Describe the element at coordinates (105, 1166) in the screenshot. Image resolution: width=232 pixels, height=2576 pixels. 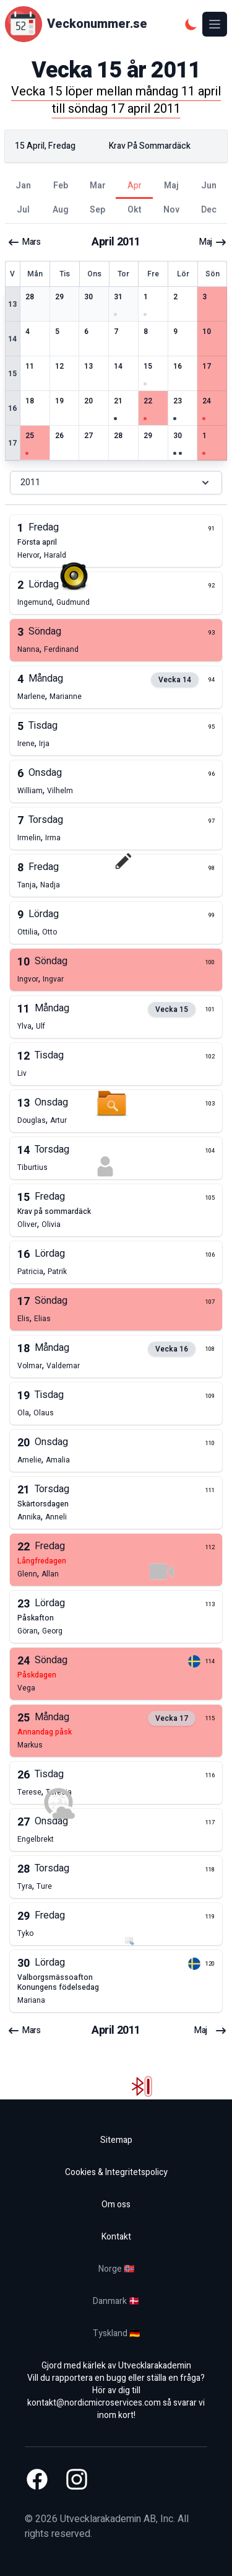
I see `default user profile placeholder` at that location.